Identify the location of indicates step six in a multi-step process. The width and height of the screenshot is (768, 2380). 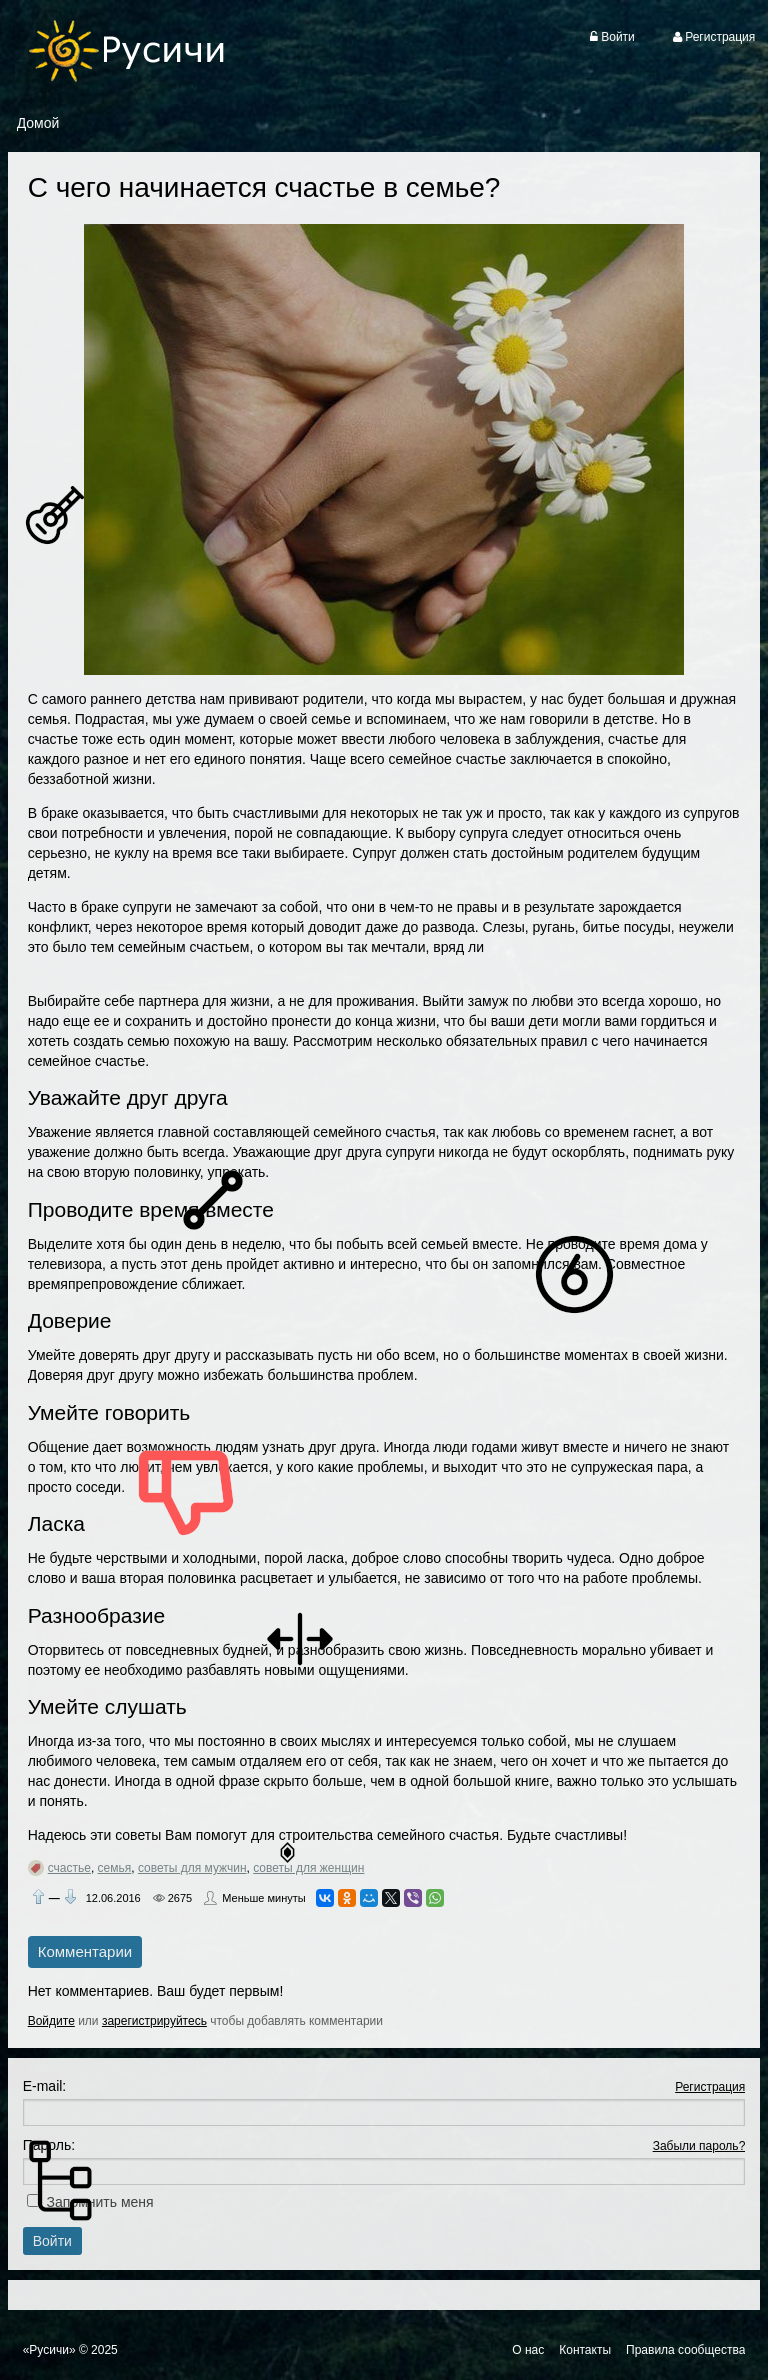
(574, 1274).